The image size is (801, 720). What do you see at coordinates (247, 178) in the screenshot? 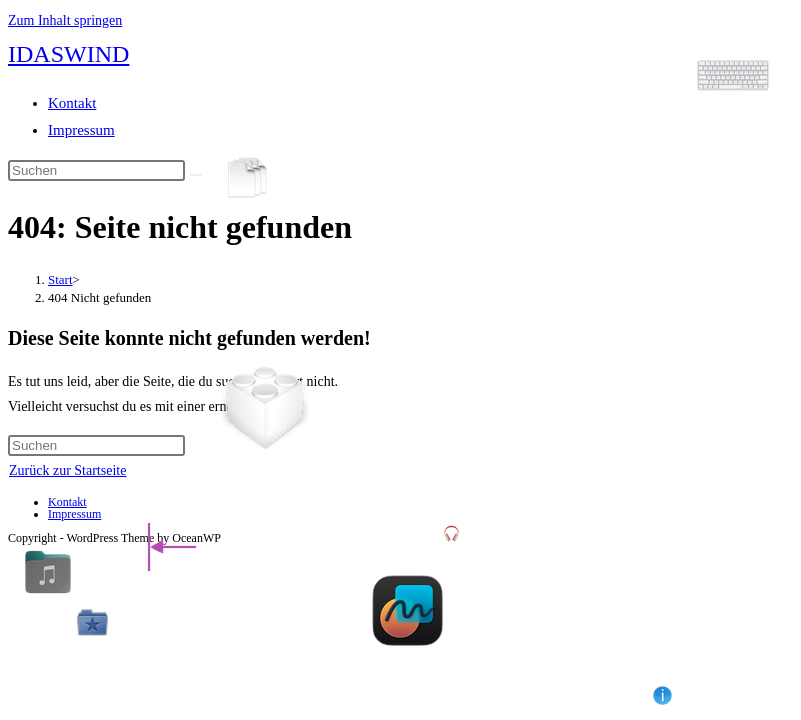
I see `multiple files or items selected` at bounding box center [247, 178].